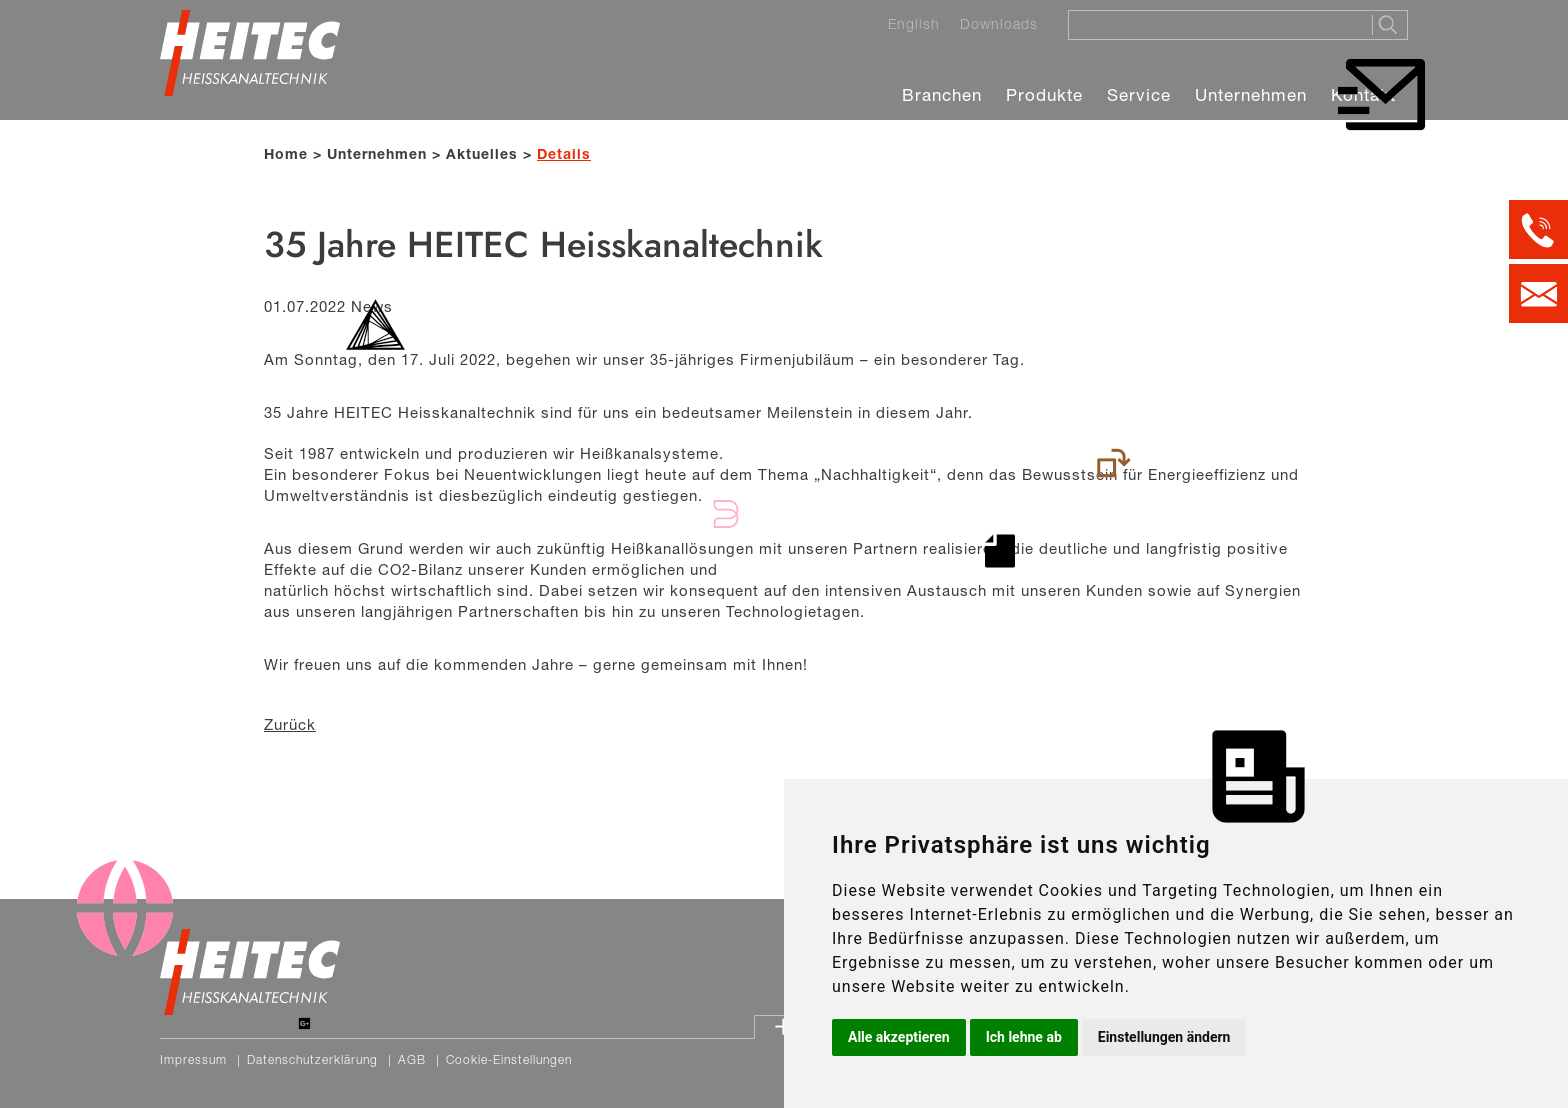 The width and height of the screenshot is (1568, 1108). I want to click on bluesound brand logo, so click(726, 514).